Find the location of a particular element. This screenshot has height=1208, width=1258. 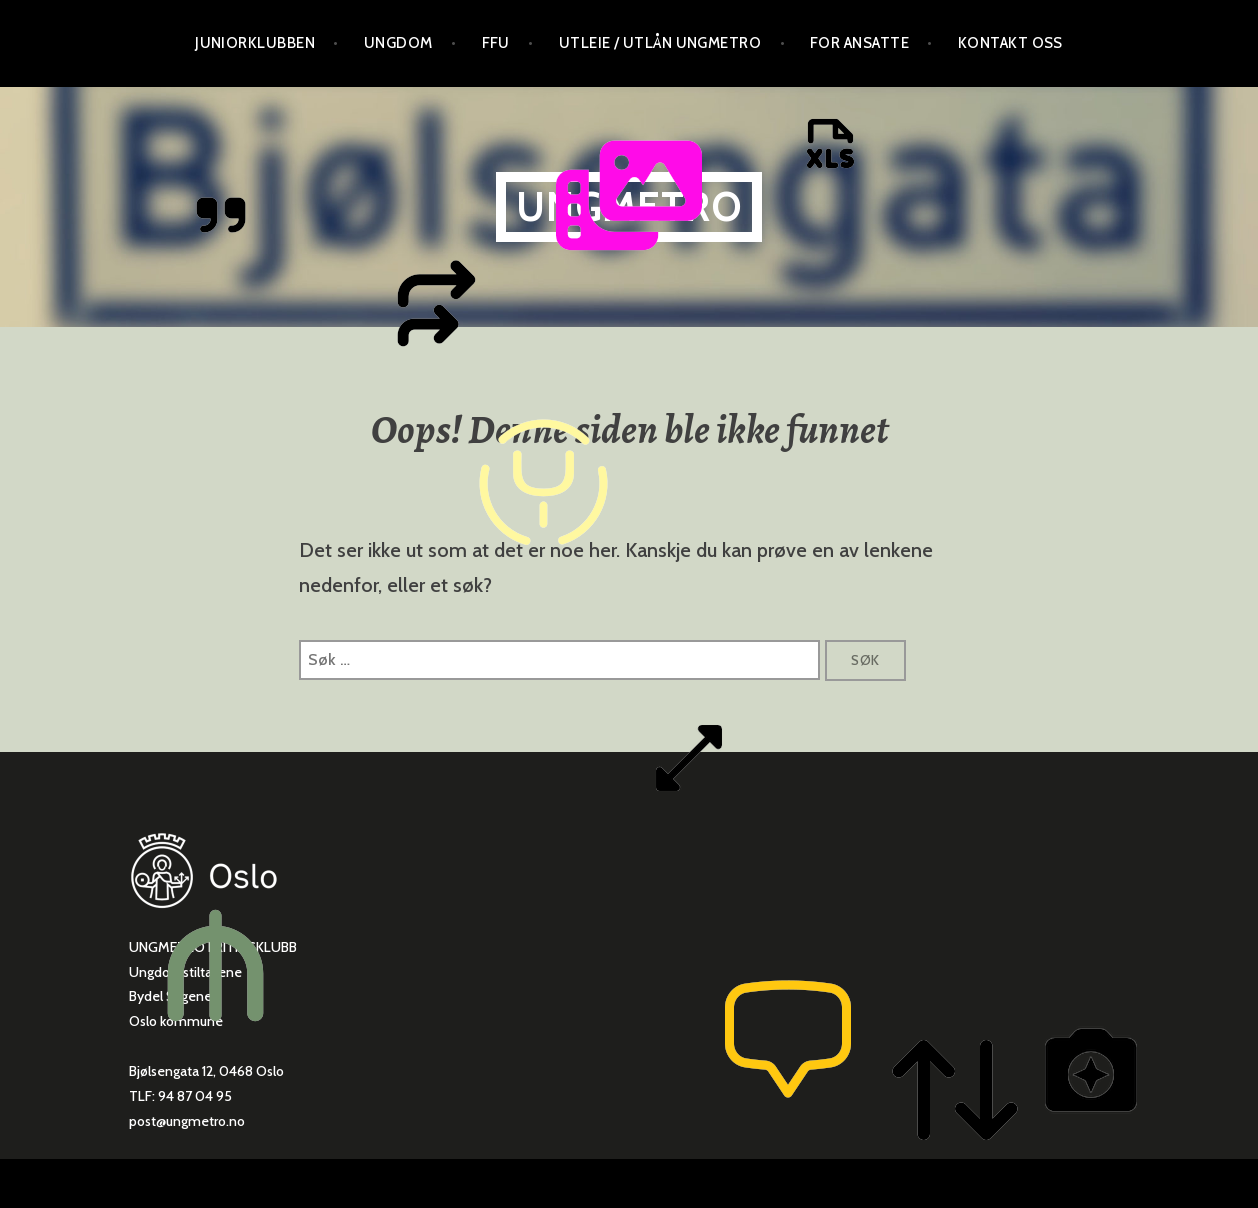

open or view an Excel spreadsheet file is located at coordinates (830, 145).